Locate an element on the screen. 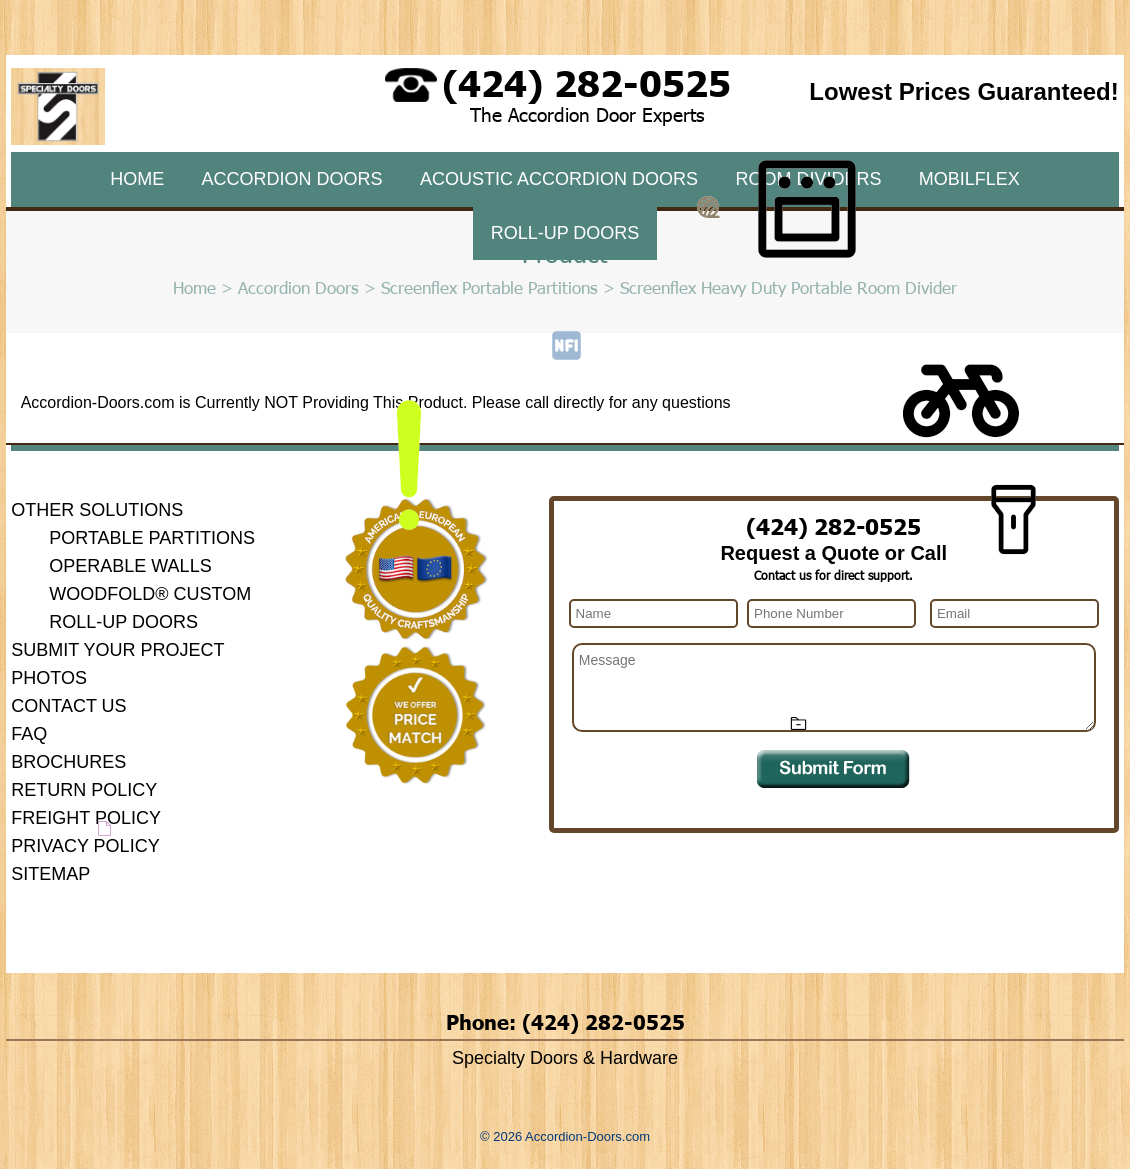 The height and width of the screenshot is (1169, 1130). indicates a warning or alert requiring attention is located at coordinates (409, 465).